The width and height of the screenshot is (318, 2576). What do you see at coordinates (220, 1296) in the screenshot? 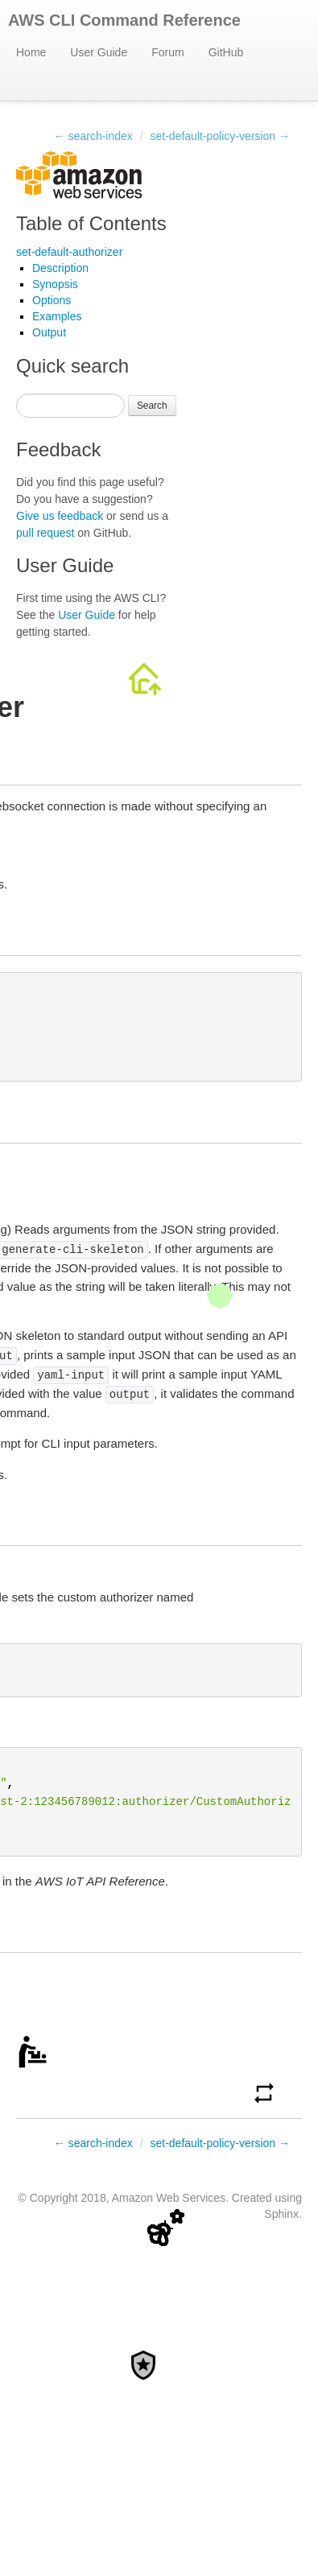
I see `indicates an achievement or award badge` at bounding box center [220, 1296].